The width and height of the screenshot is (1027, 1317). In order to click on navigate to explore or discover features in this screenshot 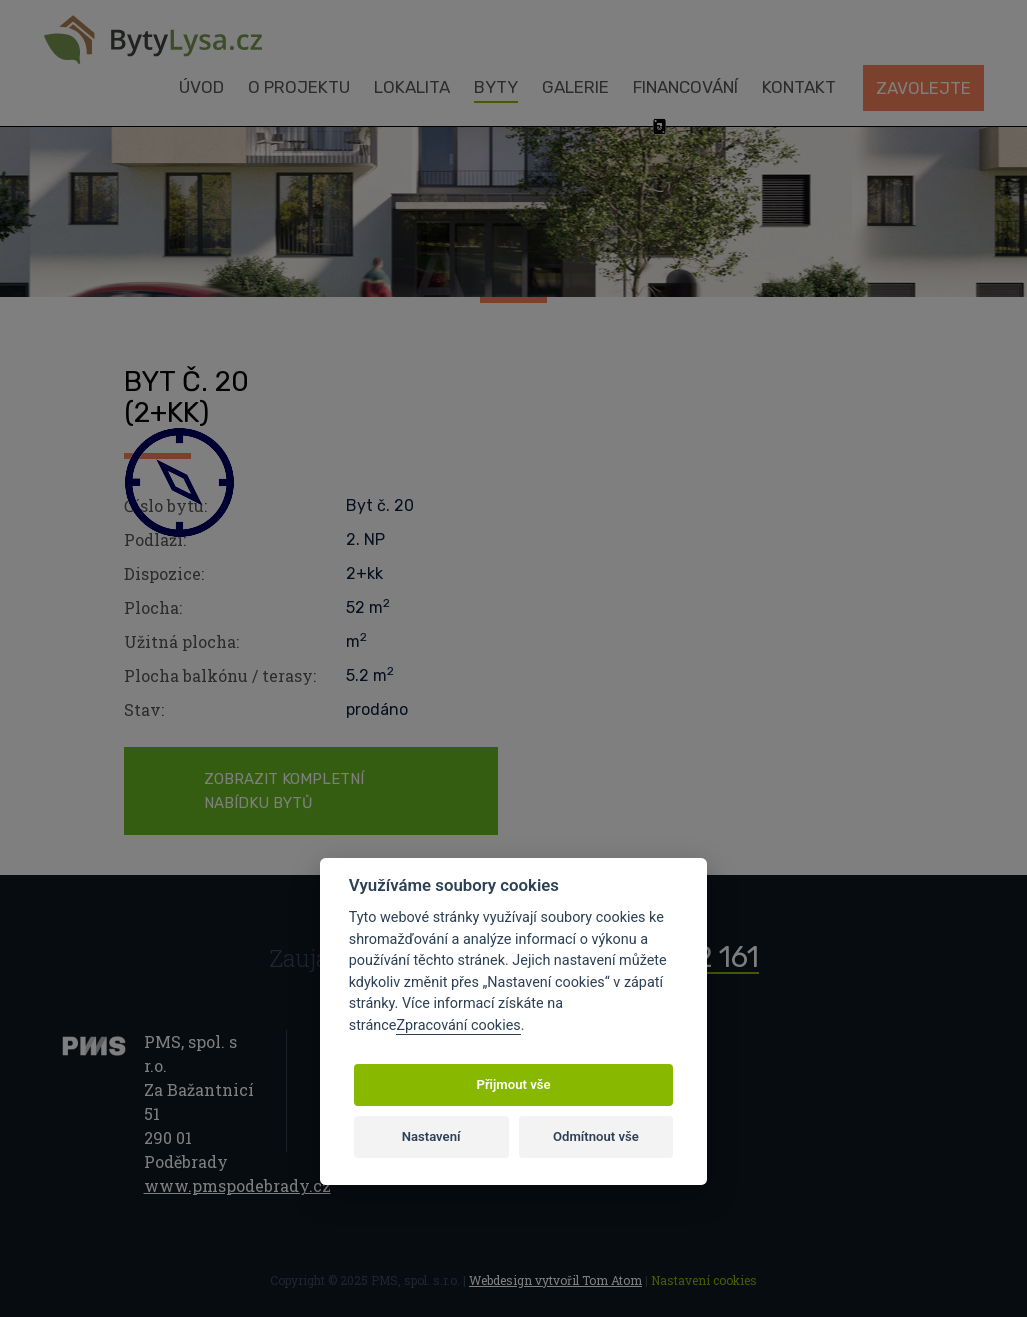, I will do `click(179, 482)`.